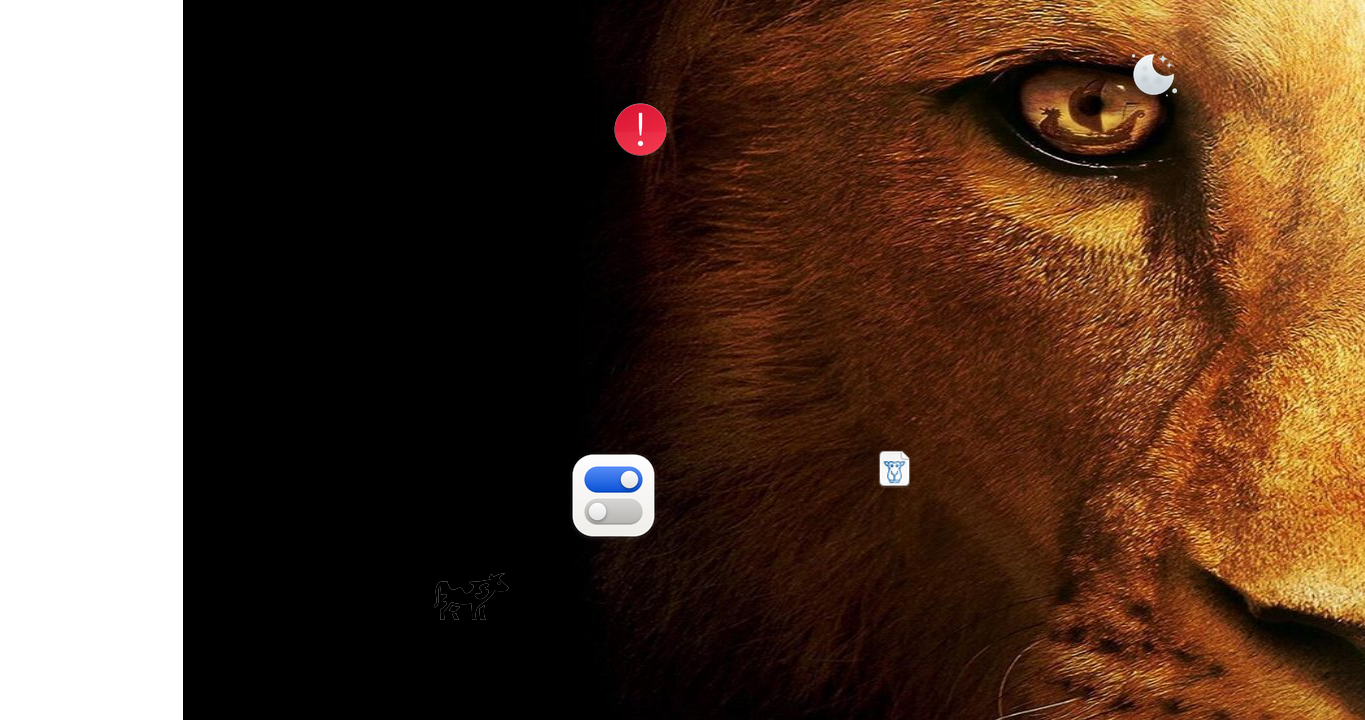 The height and width of the screenshot is (720, 1365). Describe the element at coordinates (471, 596) in the screenshot. I see `access farm or livestock management features` at that location.